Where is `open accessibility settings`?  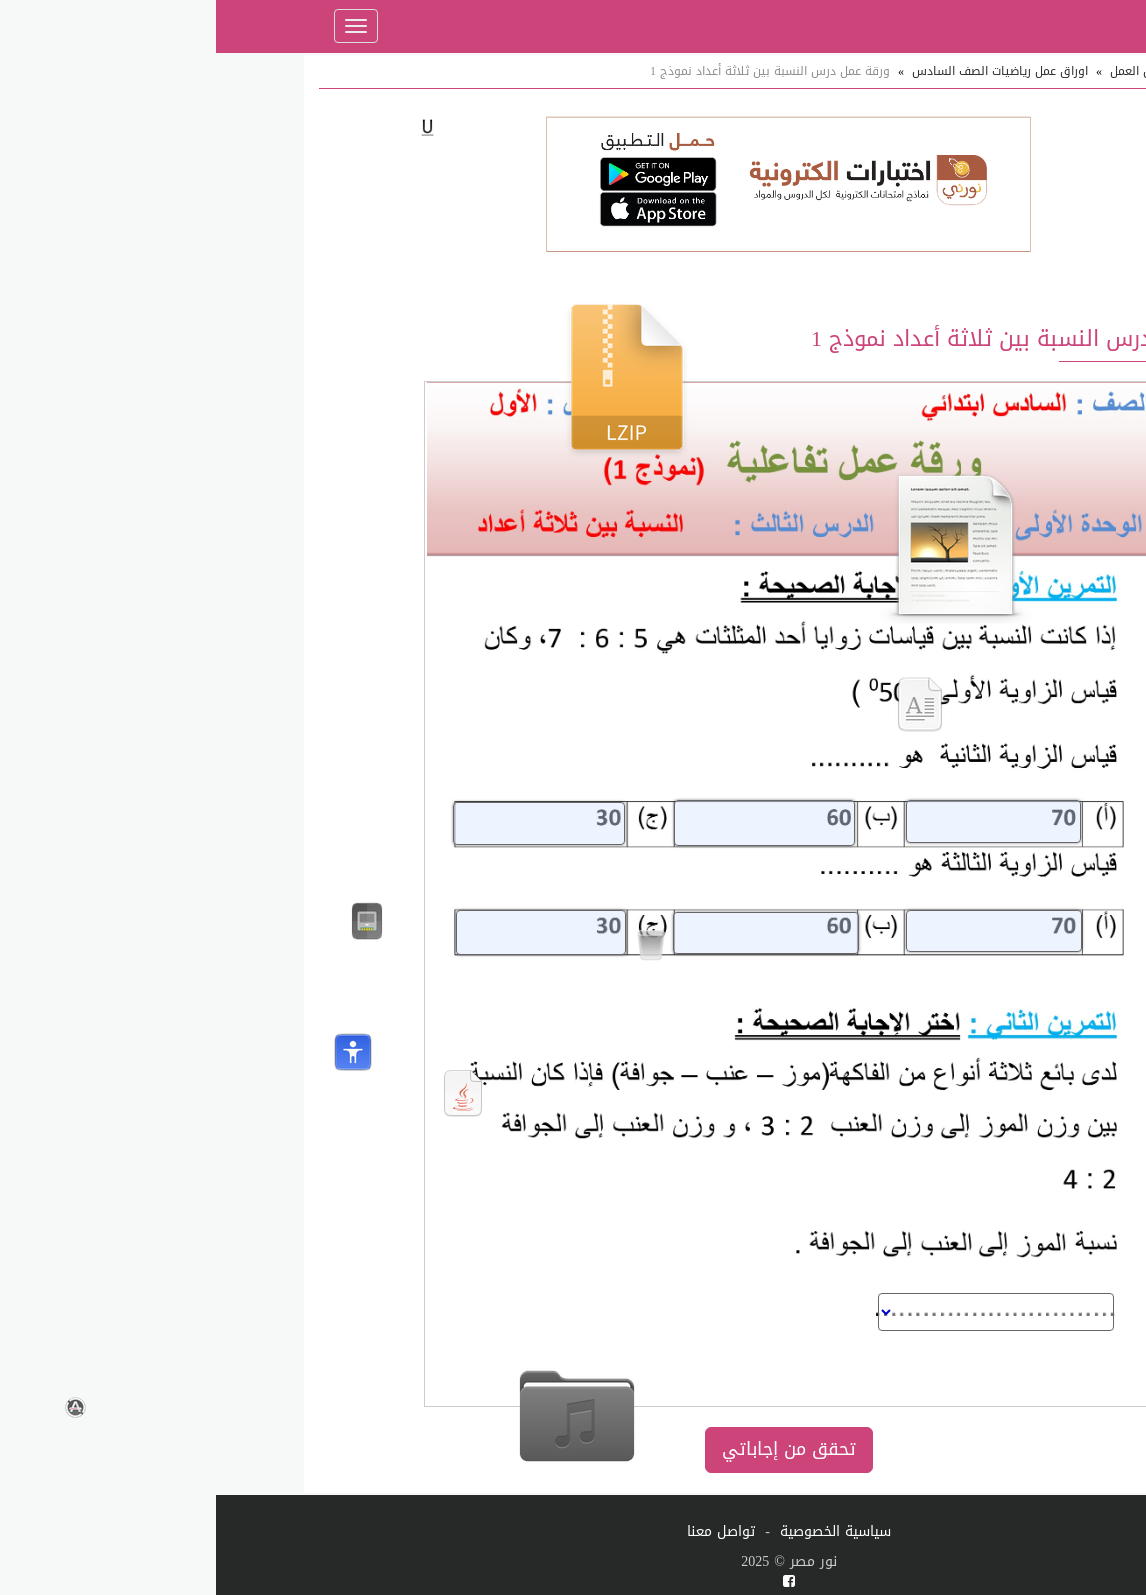 open accessibility settings is located at coordinates (353, 1052).